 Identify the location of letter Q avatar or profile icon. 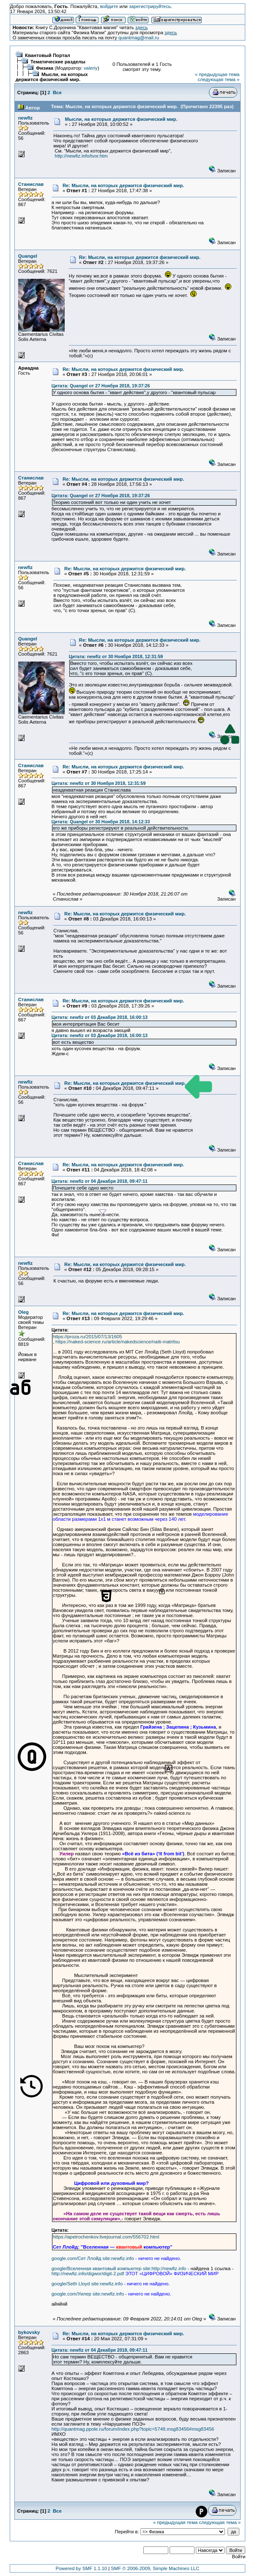
(32, 1756).